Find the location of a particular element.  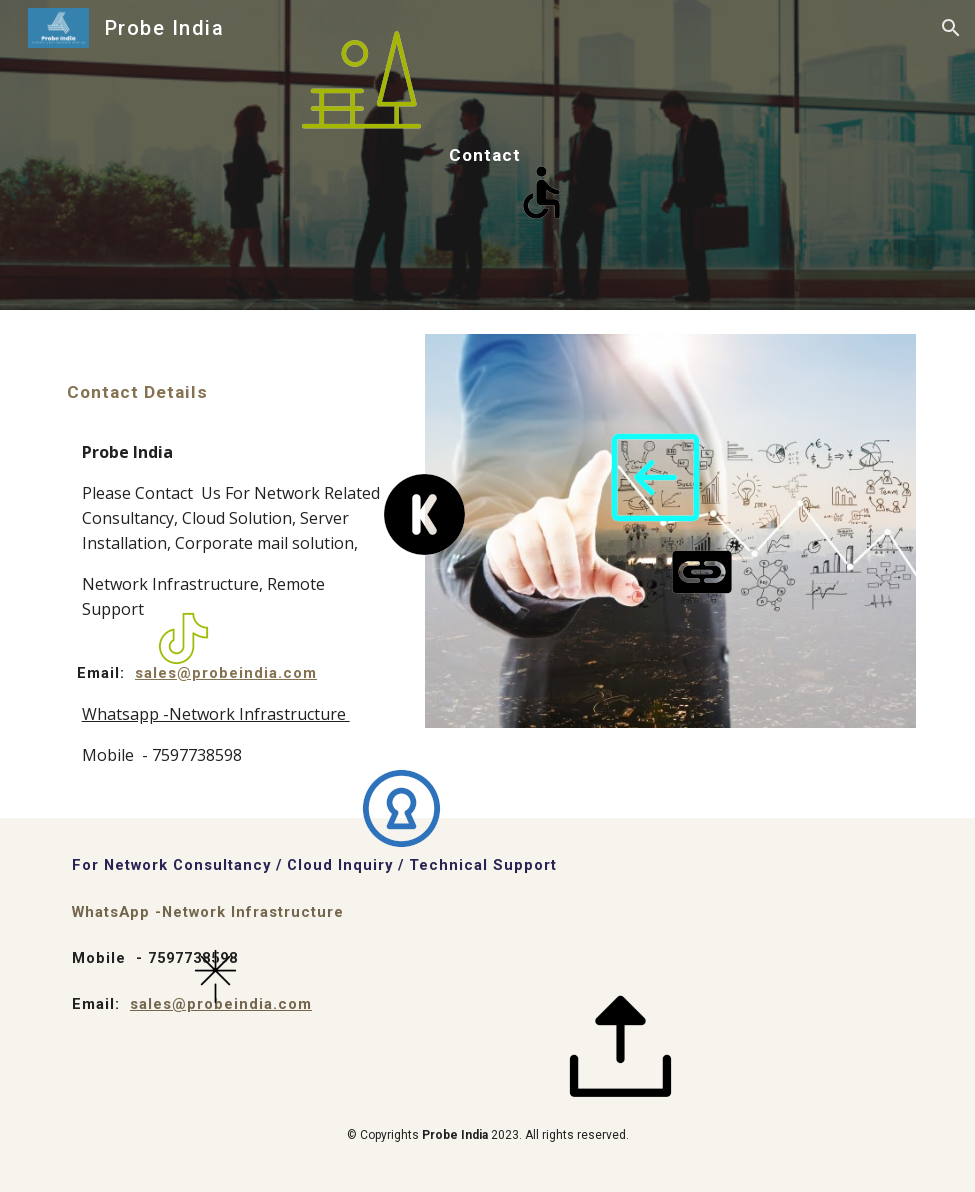

upload a file or document is located at coordinates (620, 1050).